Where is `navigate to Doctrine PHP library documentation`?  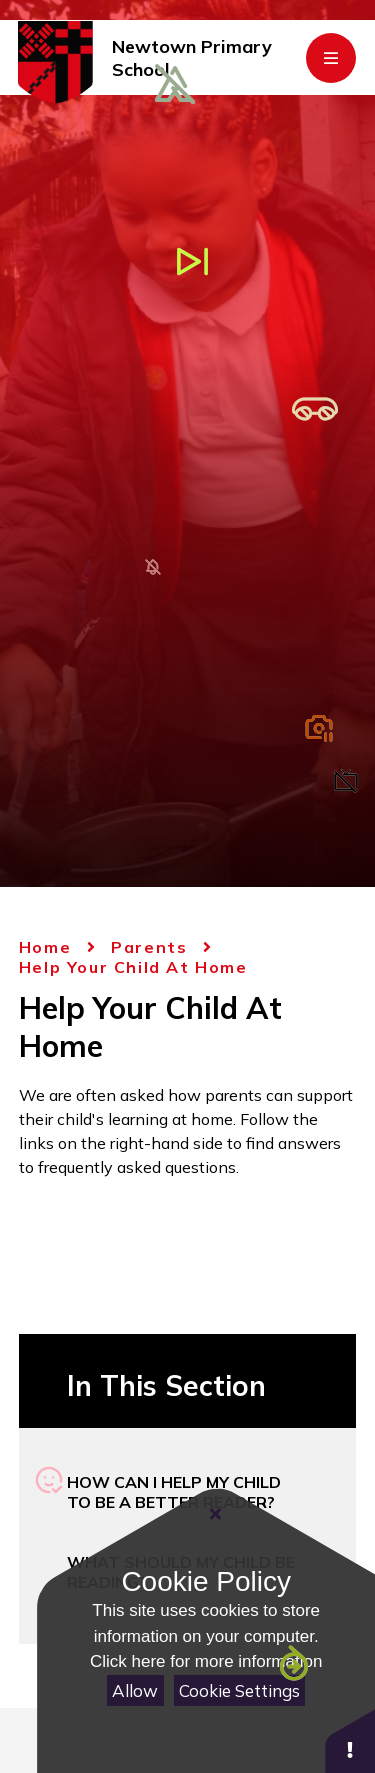 navigate to Doctrine PHP library documentation is located at coordinates (294, 1663).